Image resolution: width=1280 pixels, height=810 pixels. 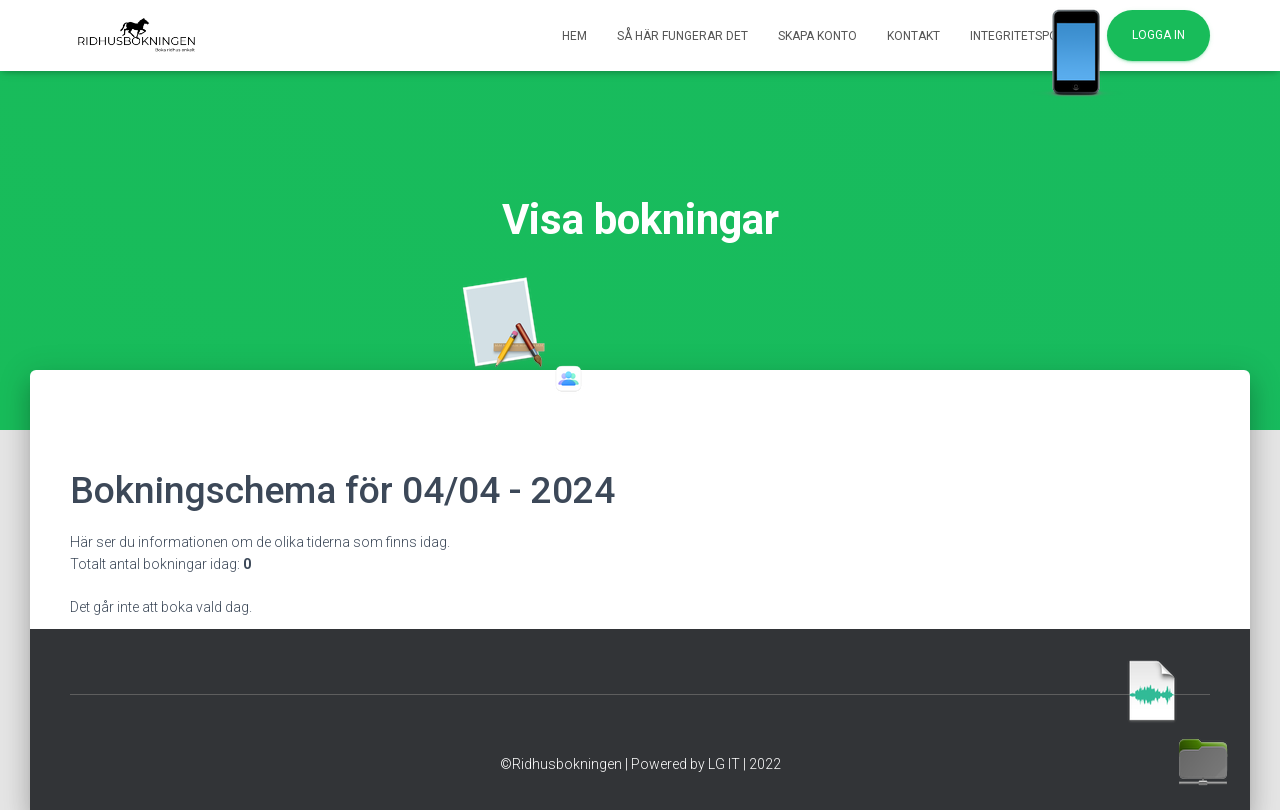 I want to click on audio file thumbnail in media browser, so click(x=1152, y=692).